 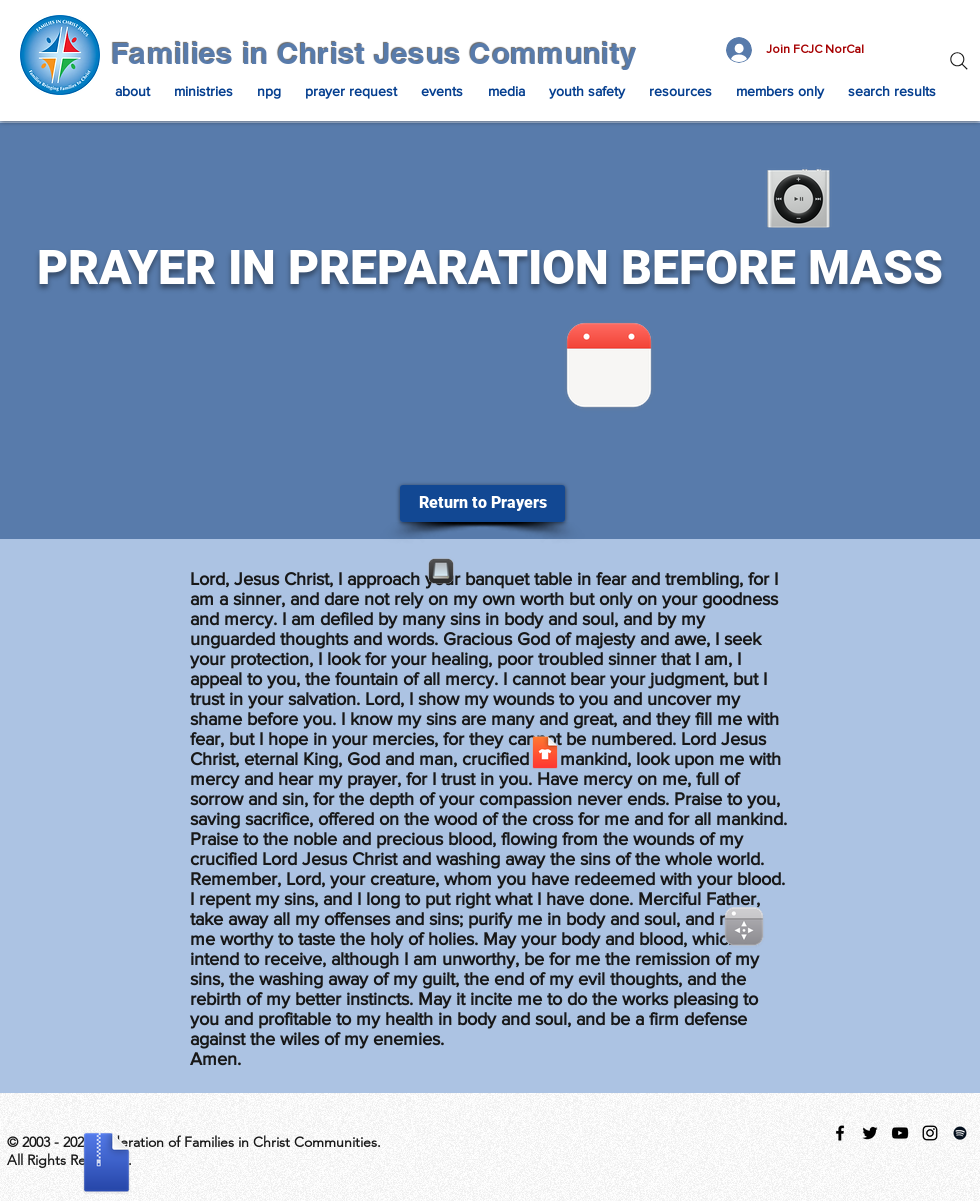 I want to click on an ACE compressed archive file, so click(x=106, y=1163).